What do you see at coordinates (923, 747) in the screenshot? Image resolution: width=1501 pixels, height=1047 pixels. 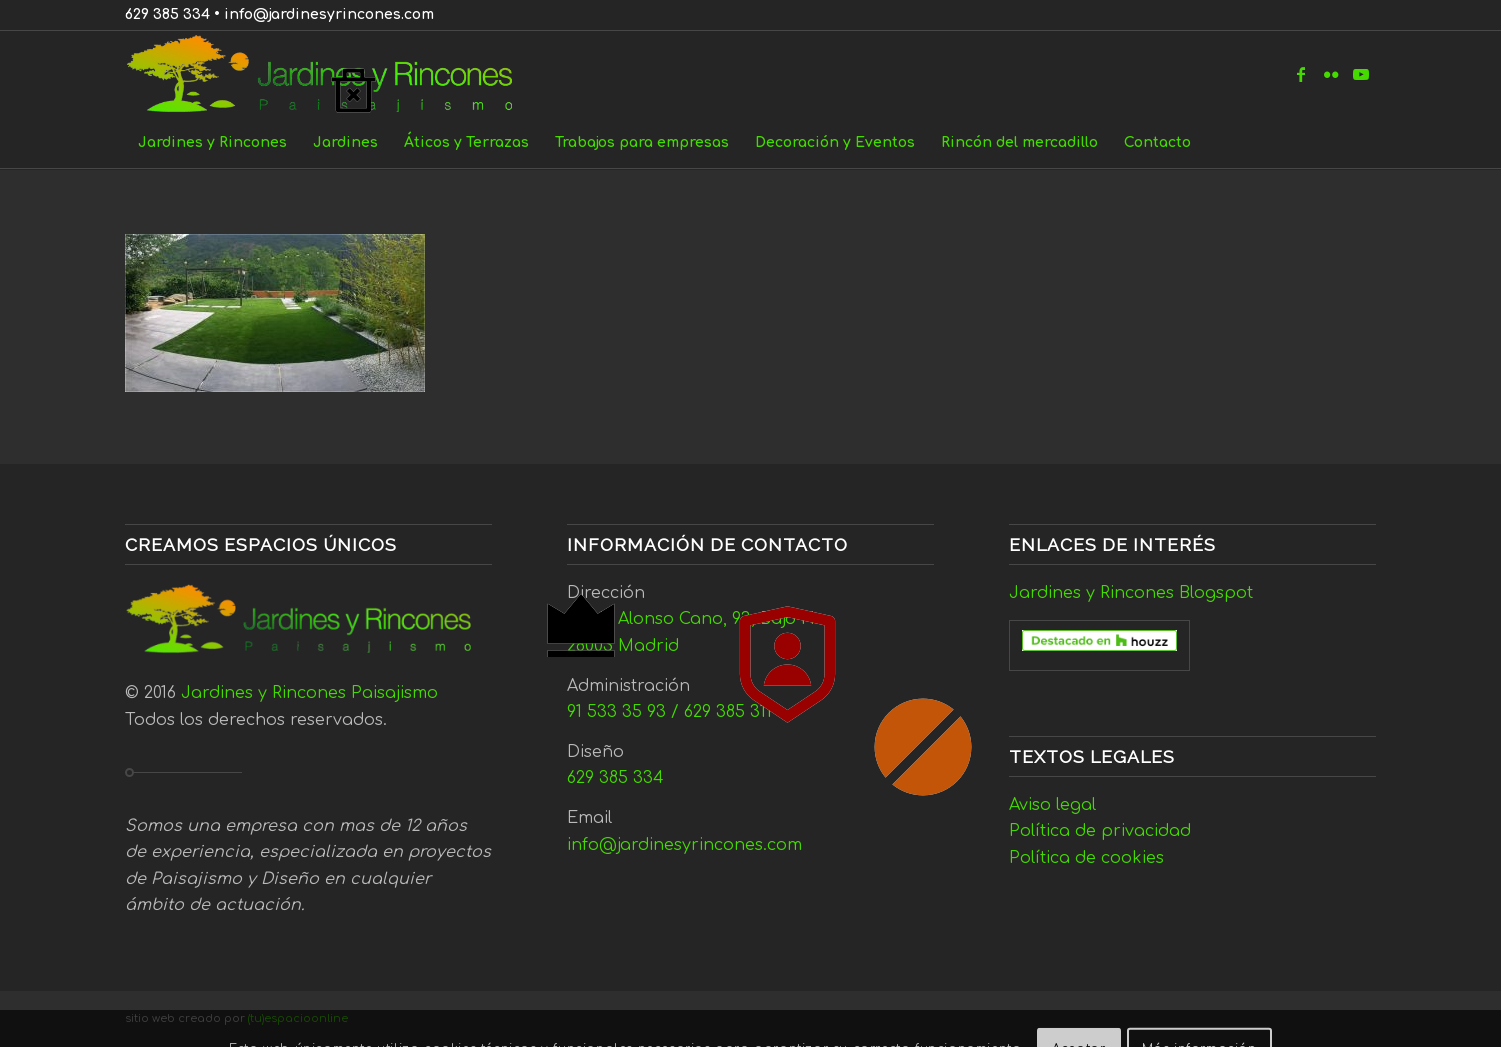 I see `indicates a prohibited or blocked action` at bounding box center [923, 747].